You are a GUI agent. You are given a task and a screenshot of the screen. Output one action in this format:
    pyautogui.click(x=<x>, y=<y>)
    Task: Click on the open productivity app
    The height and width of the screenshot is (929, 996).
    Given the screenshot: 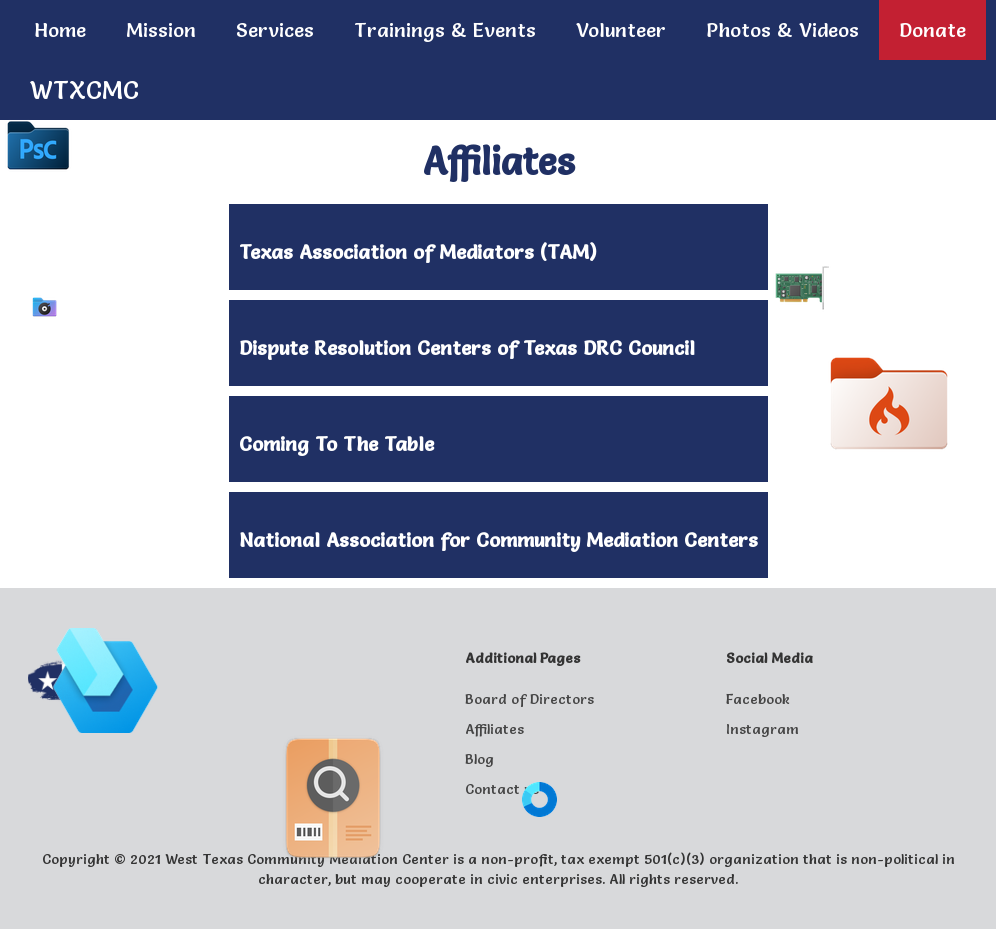 What is the action you would take?
    pyautogui.click(x=539, y=799)
    